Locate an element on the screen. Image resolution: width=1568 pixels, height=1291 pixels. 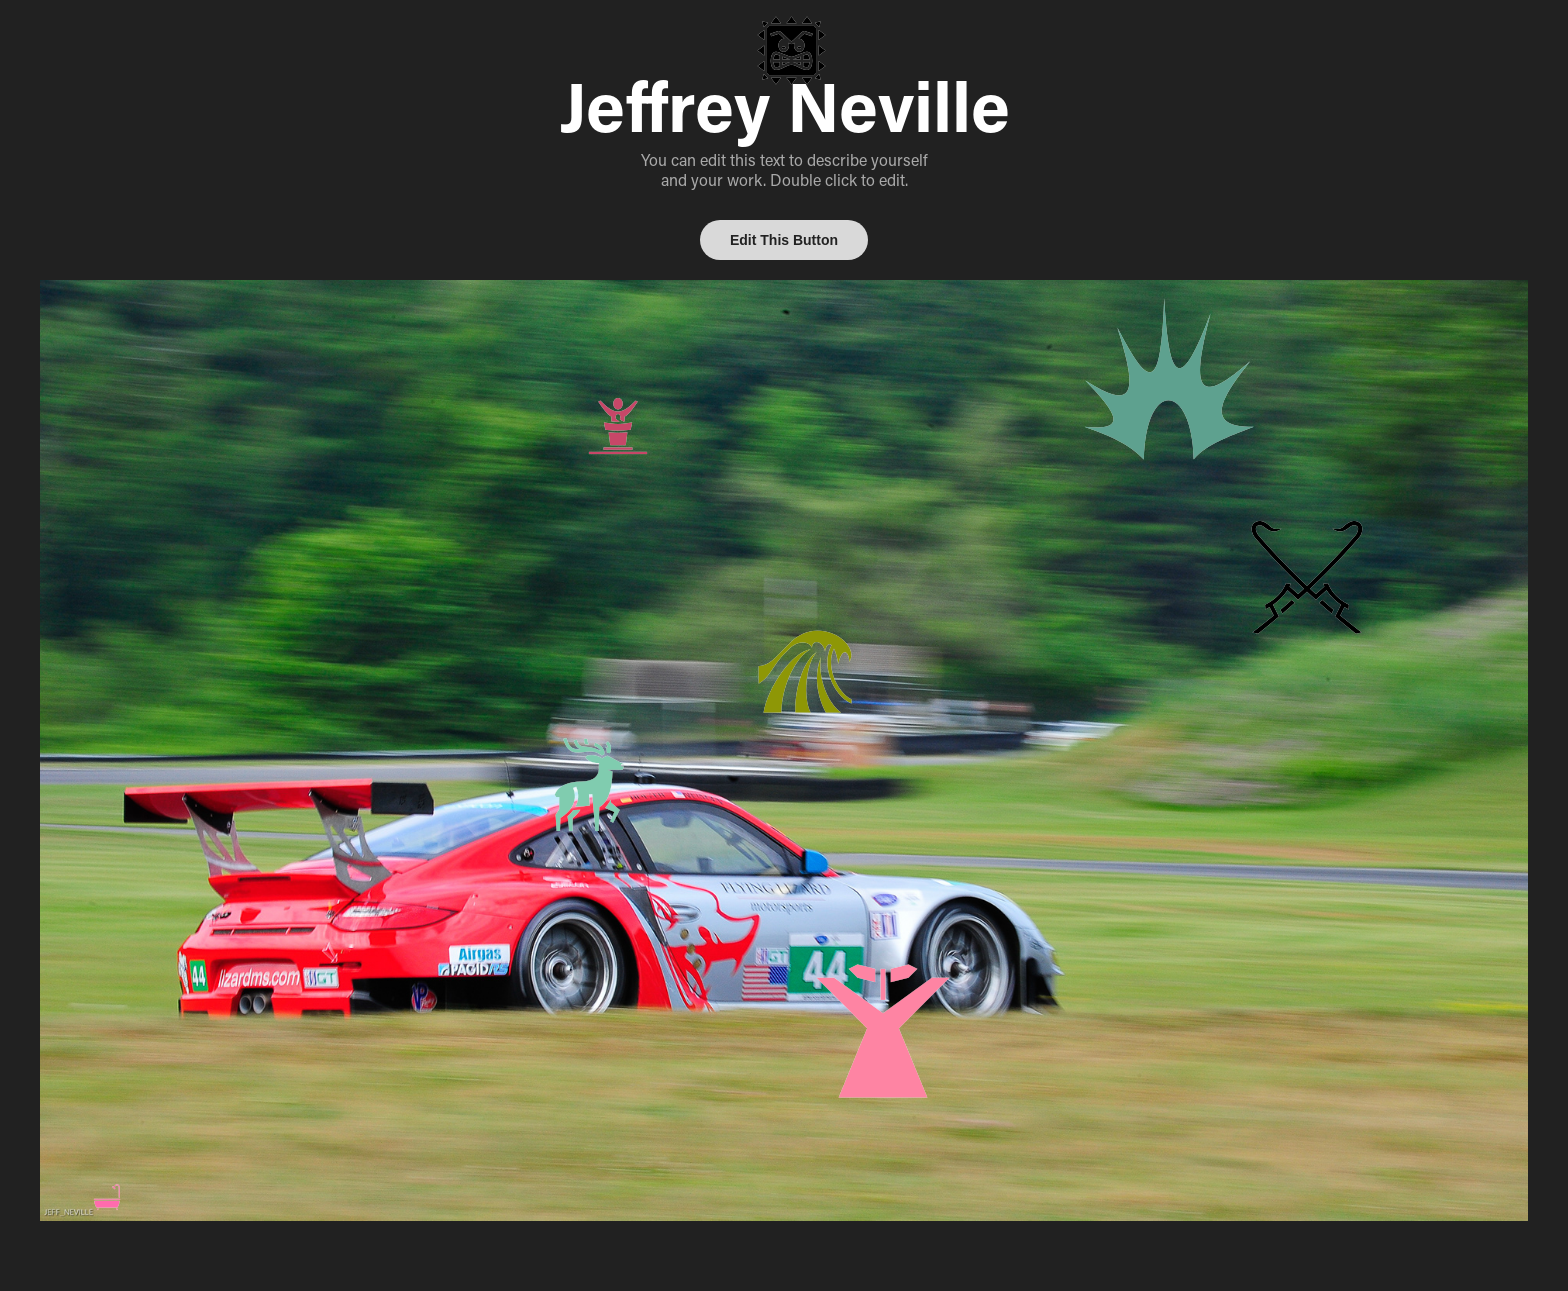
indicates a decision point or branching path is located at coordinates (883, 1031).